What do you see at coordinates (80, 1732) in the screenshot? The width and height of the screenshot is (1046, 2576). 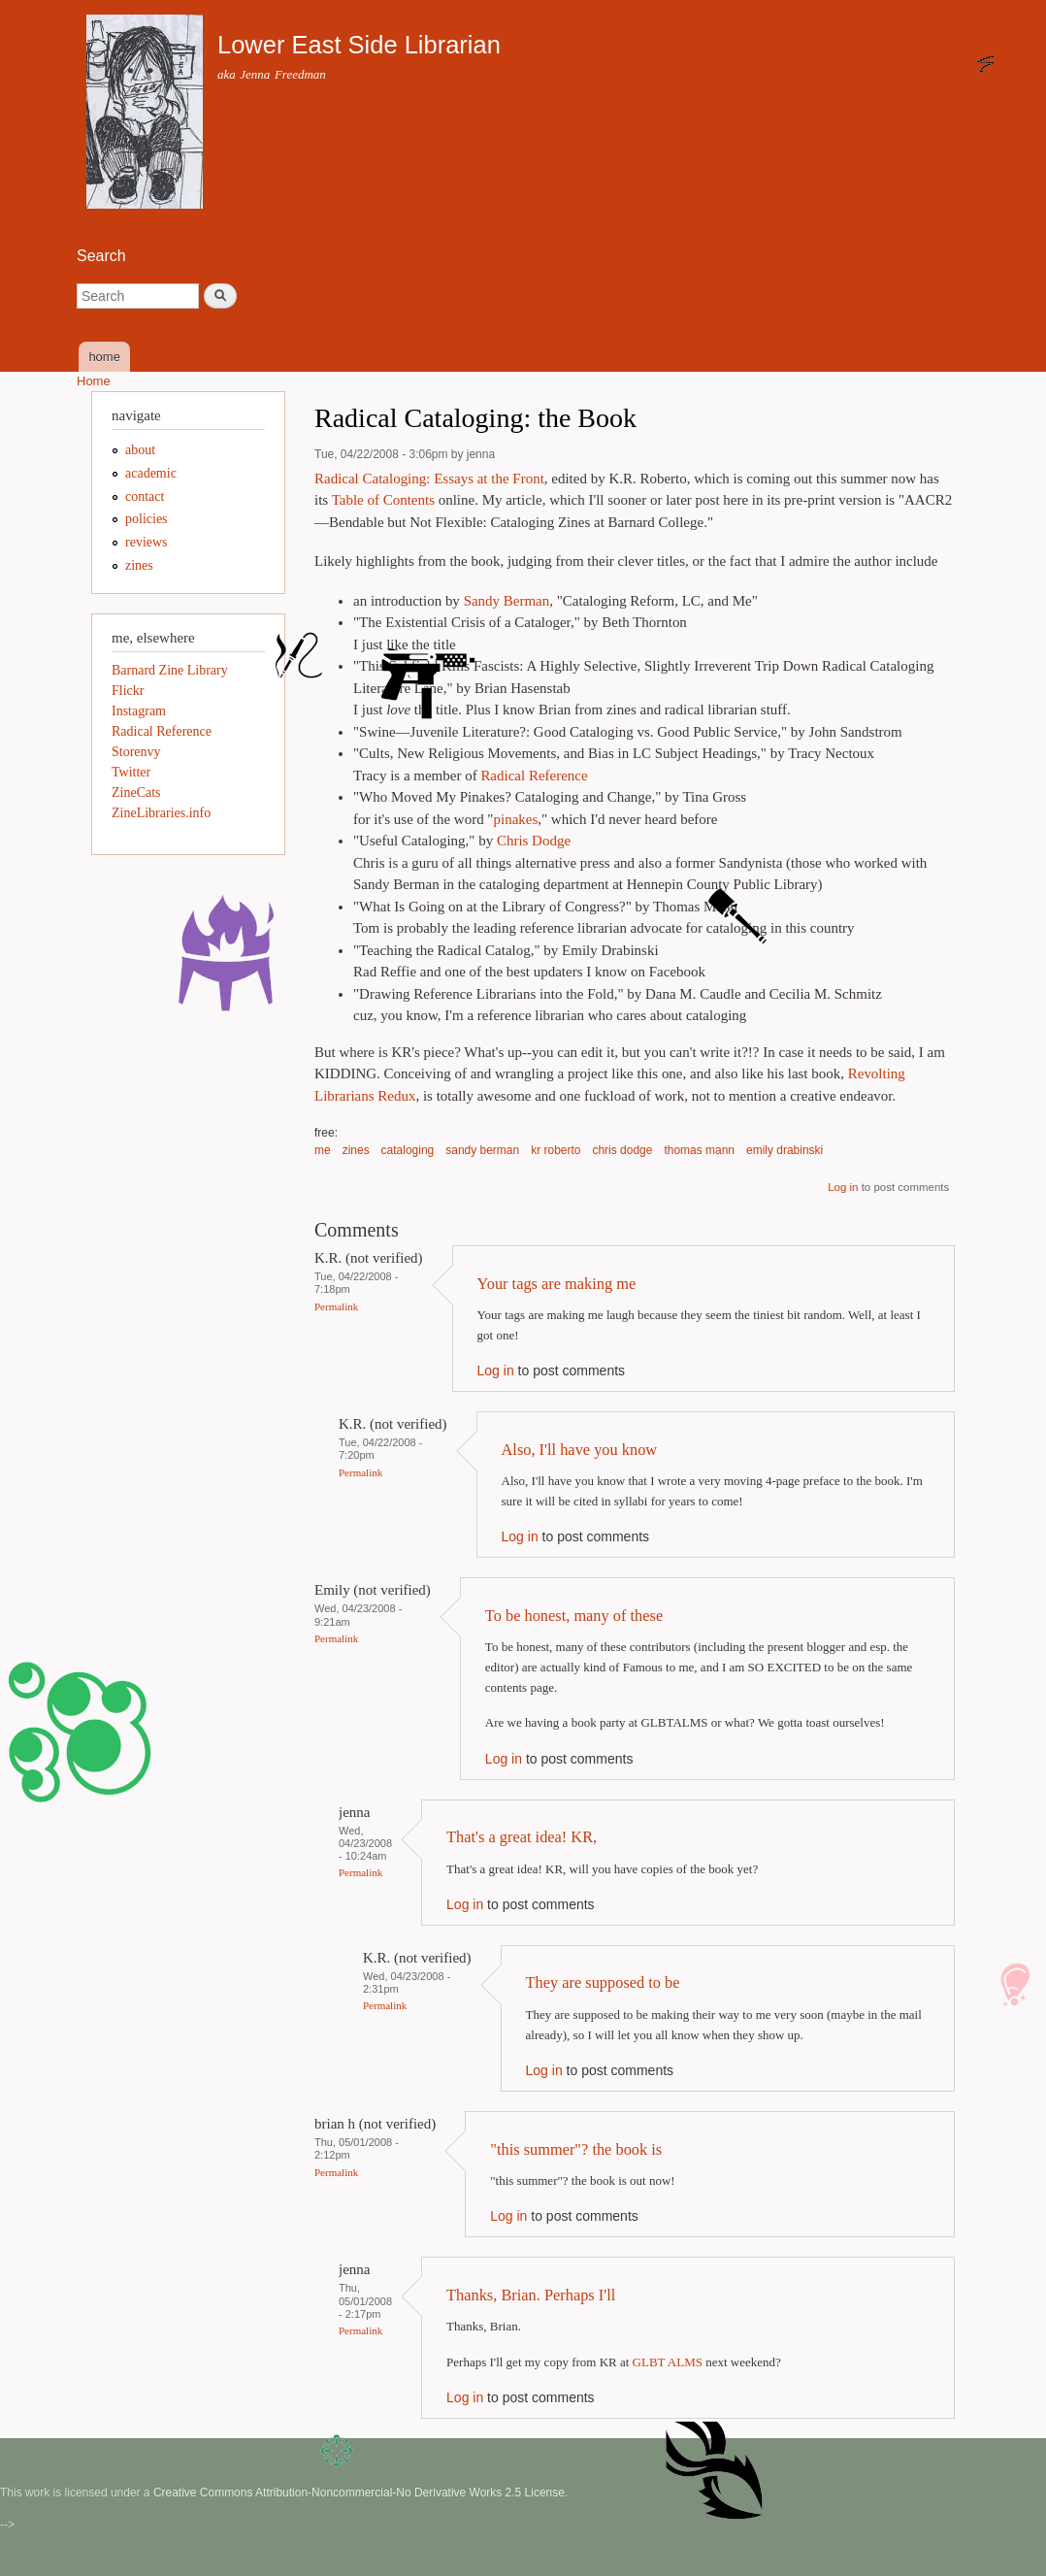 I see `indicates a bubbling or processing animation` at bounding box center [80, 1732].